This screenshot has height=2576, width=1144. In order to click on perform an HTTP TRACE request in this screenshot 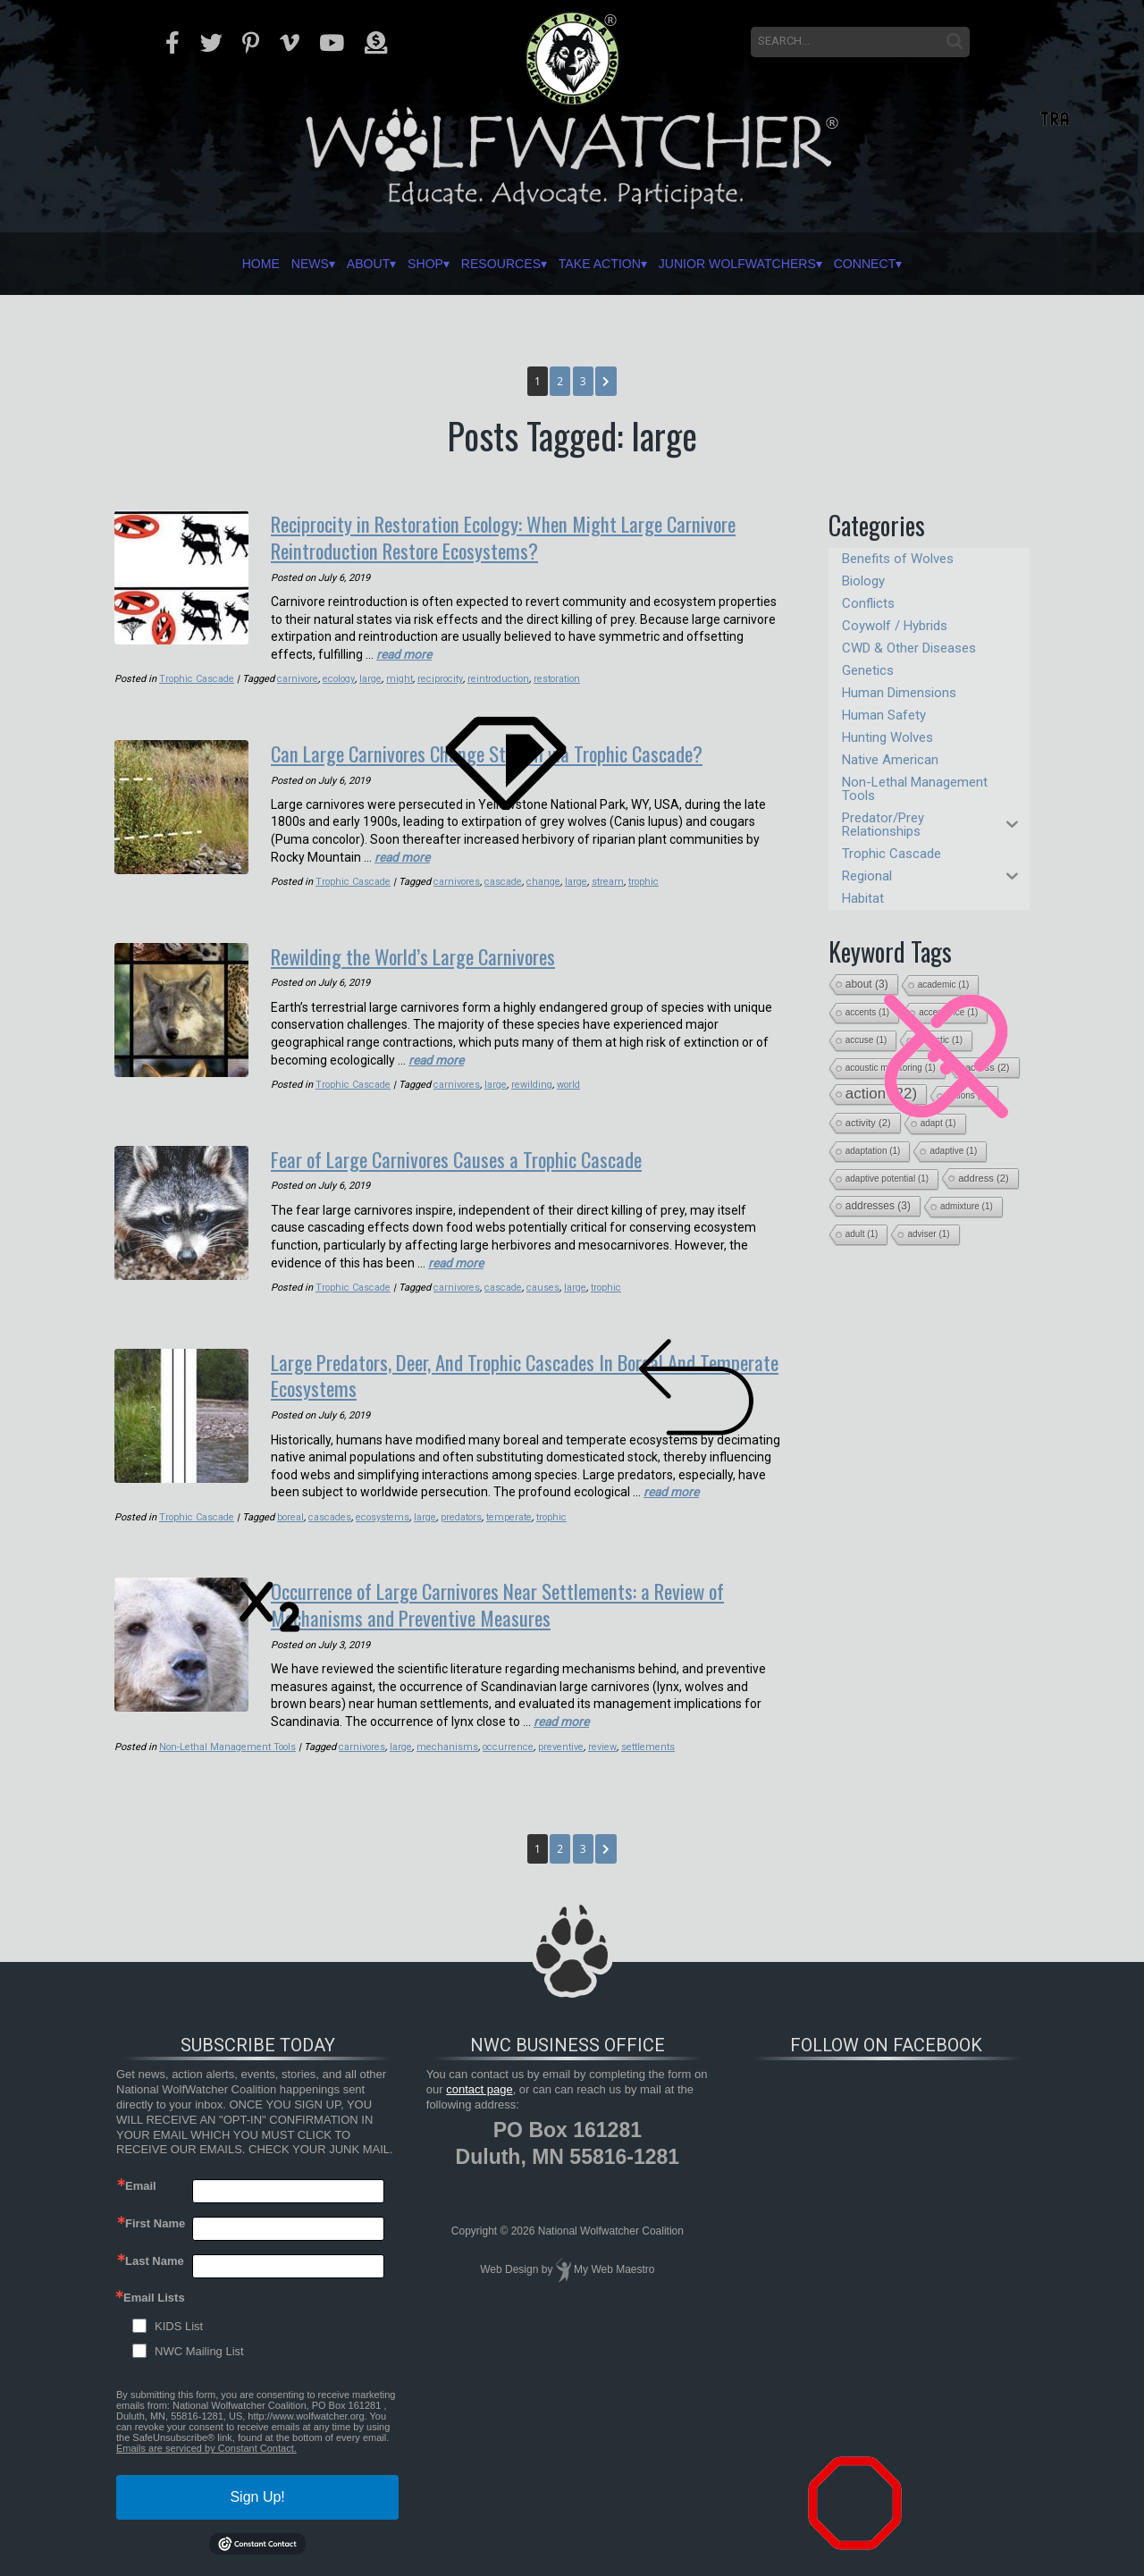, I will do `click(1055, 119)`.